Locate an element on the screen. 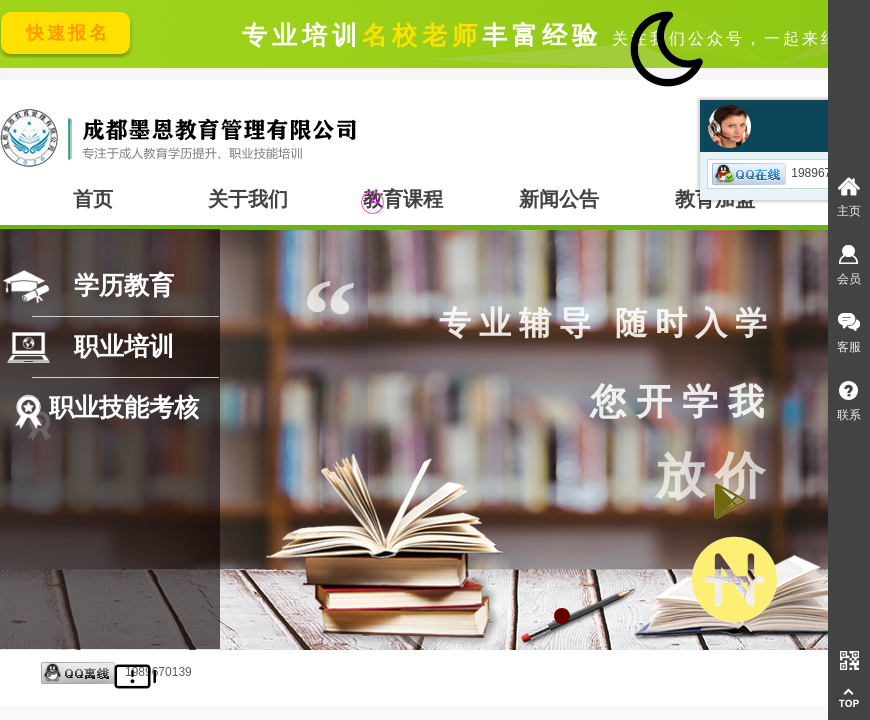 This screenshot has height=720, width=870. view current time is located at coordinates (372, 202).